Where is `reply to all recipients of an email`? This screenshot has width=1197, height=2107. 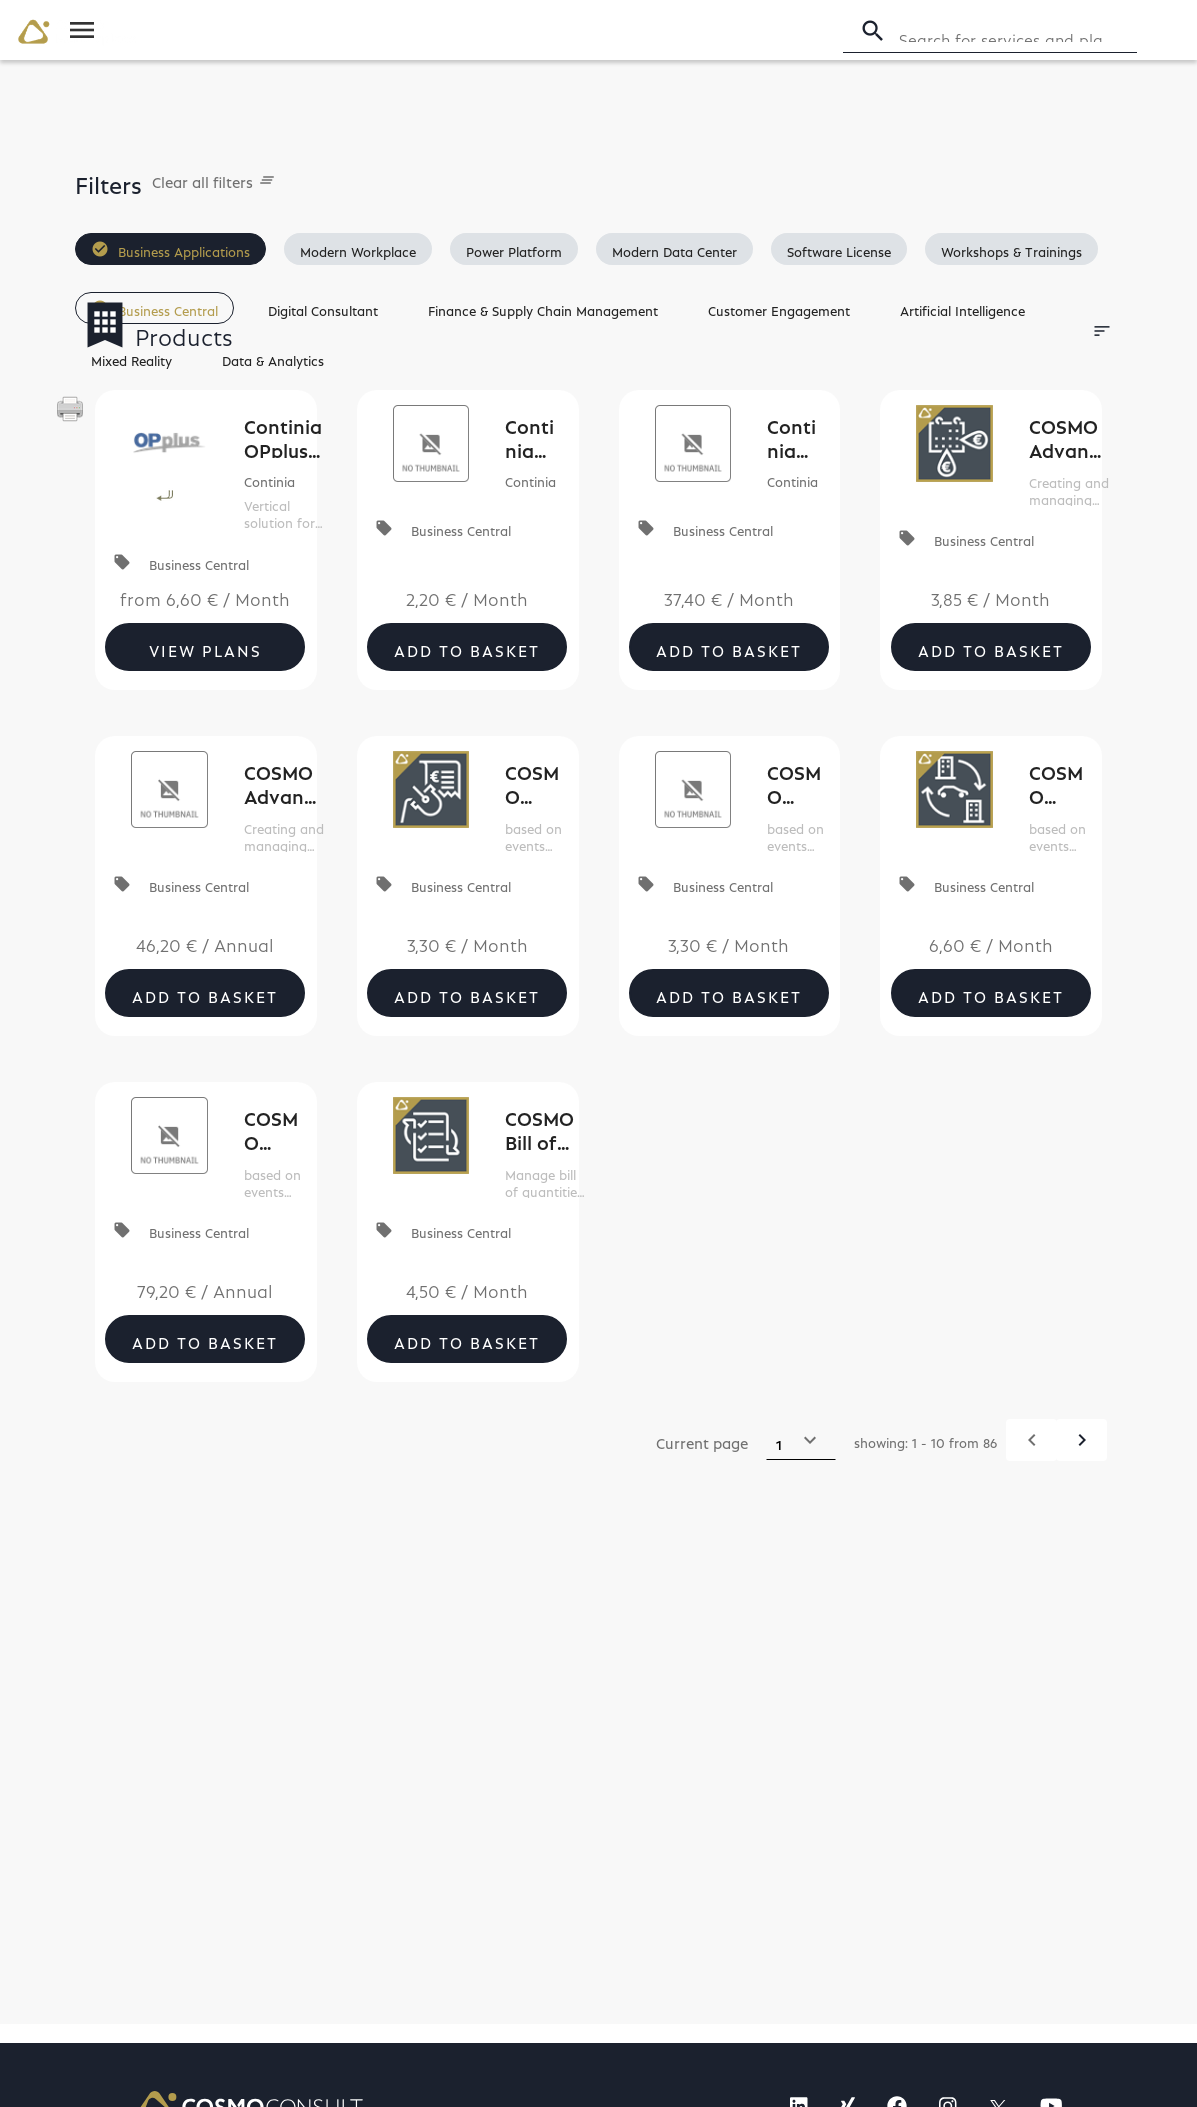
reply to all recipients of an email is located at coordinates (164, 494).